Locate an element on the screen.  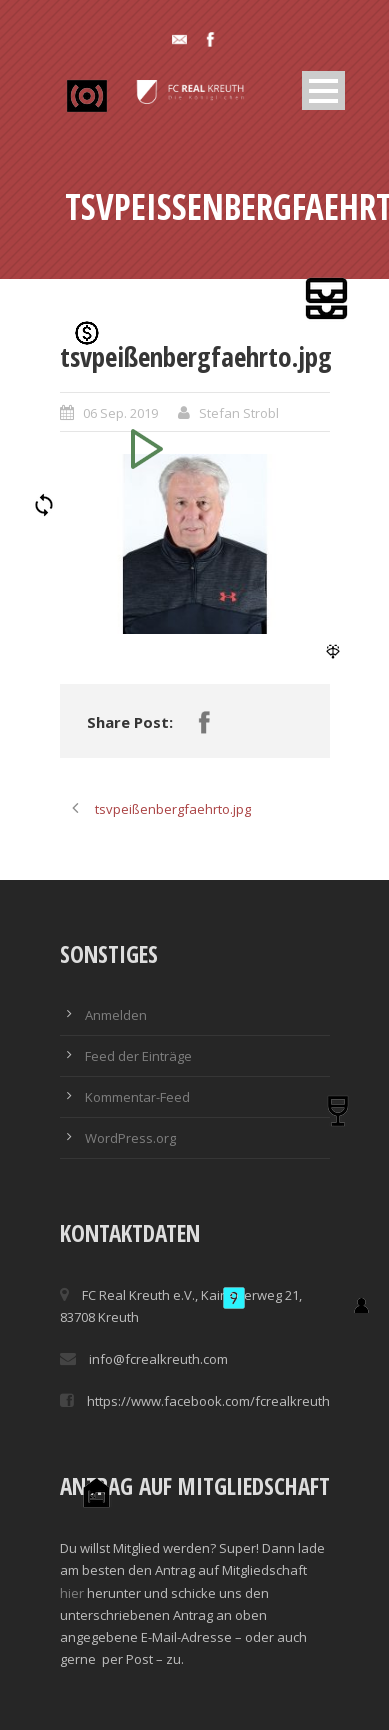
activate windshield washer fluid is located at coordinates (333, 652).